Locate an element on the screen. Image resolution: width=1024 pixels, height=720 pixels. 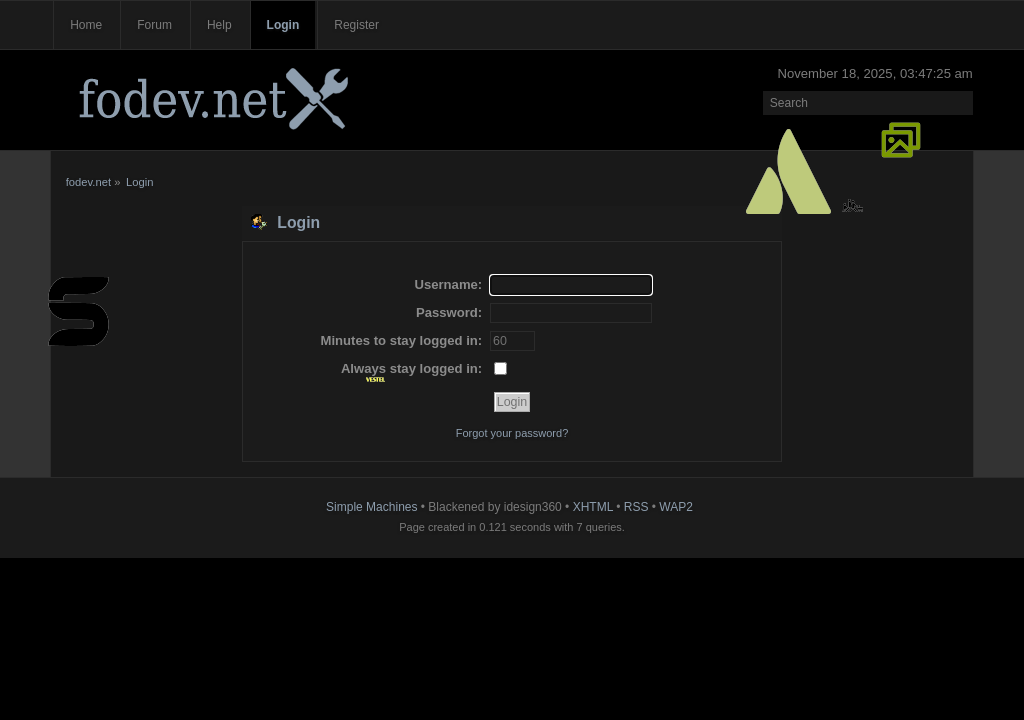
vestel brand logo is located at coordinates (375, 379).